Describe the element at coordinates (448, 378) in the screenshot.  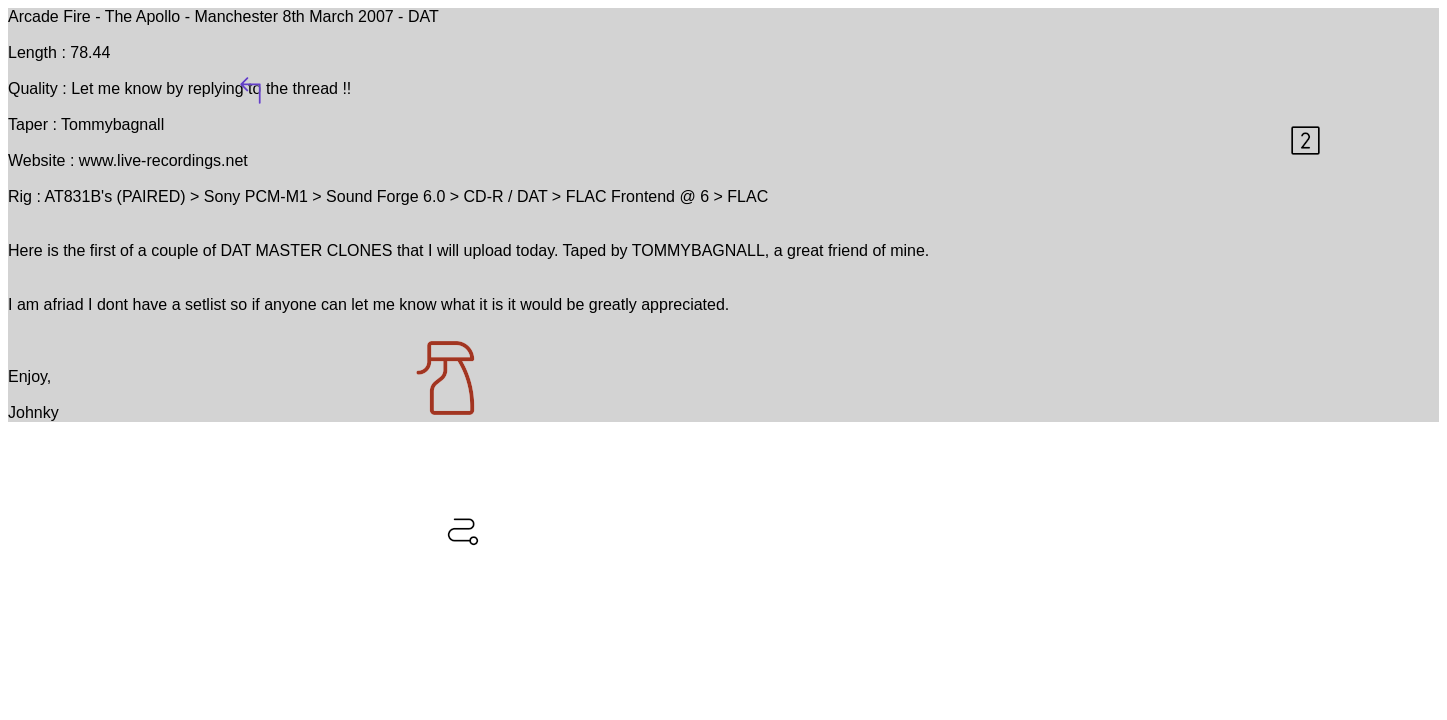
I see `access cleaning or maintenance tools` at that location.